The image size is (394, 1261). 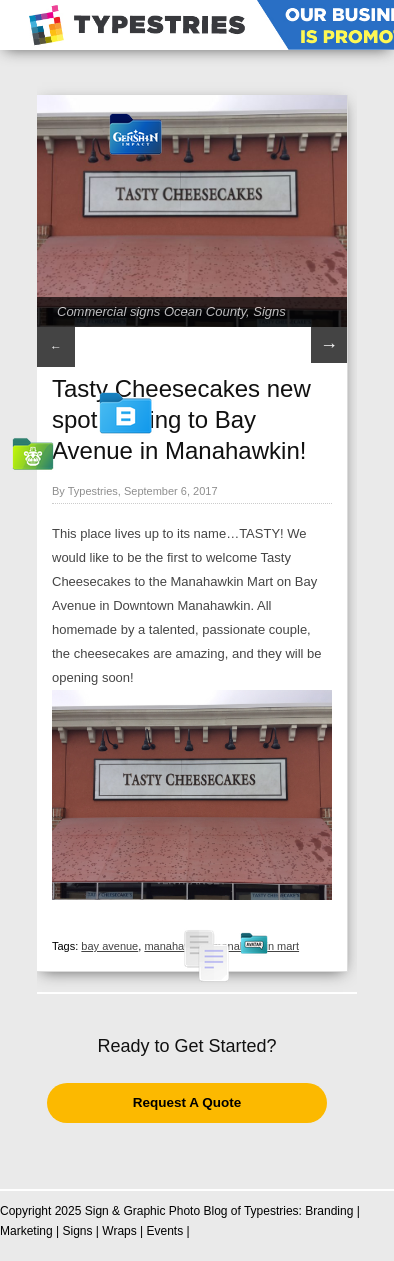 What do you see at coordinates (206, 955) in the screenshot?
I see `copy selected content to clipboard` at bounding box center [206, 955].